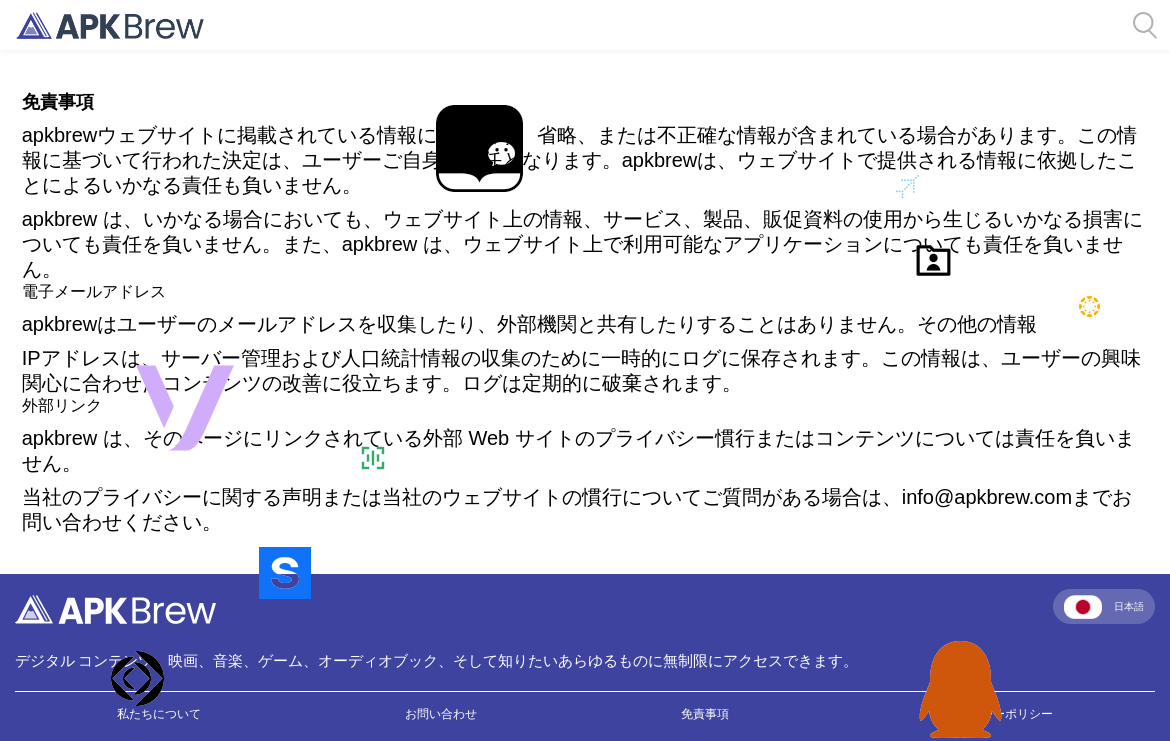 This screenshot has width=1170, height=741. I want to click on vonage app or service, so click(185, 408).